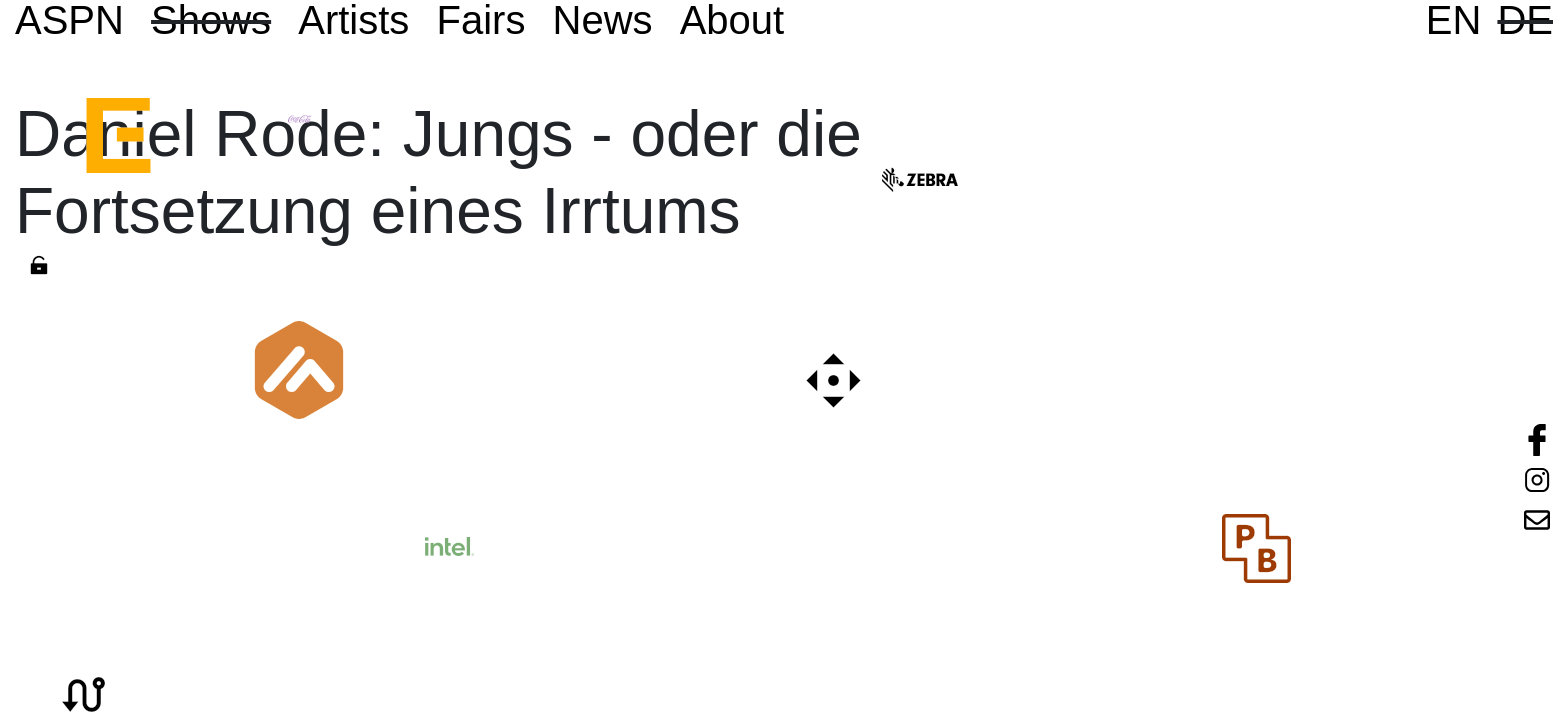  Describe the element at coordinates (920, 180) in the screenshot. I see `zebra technologies company logo` at that location.